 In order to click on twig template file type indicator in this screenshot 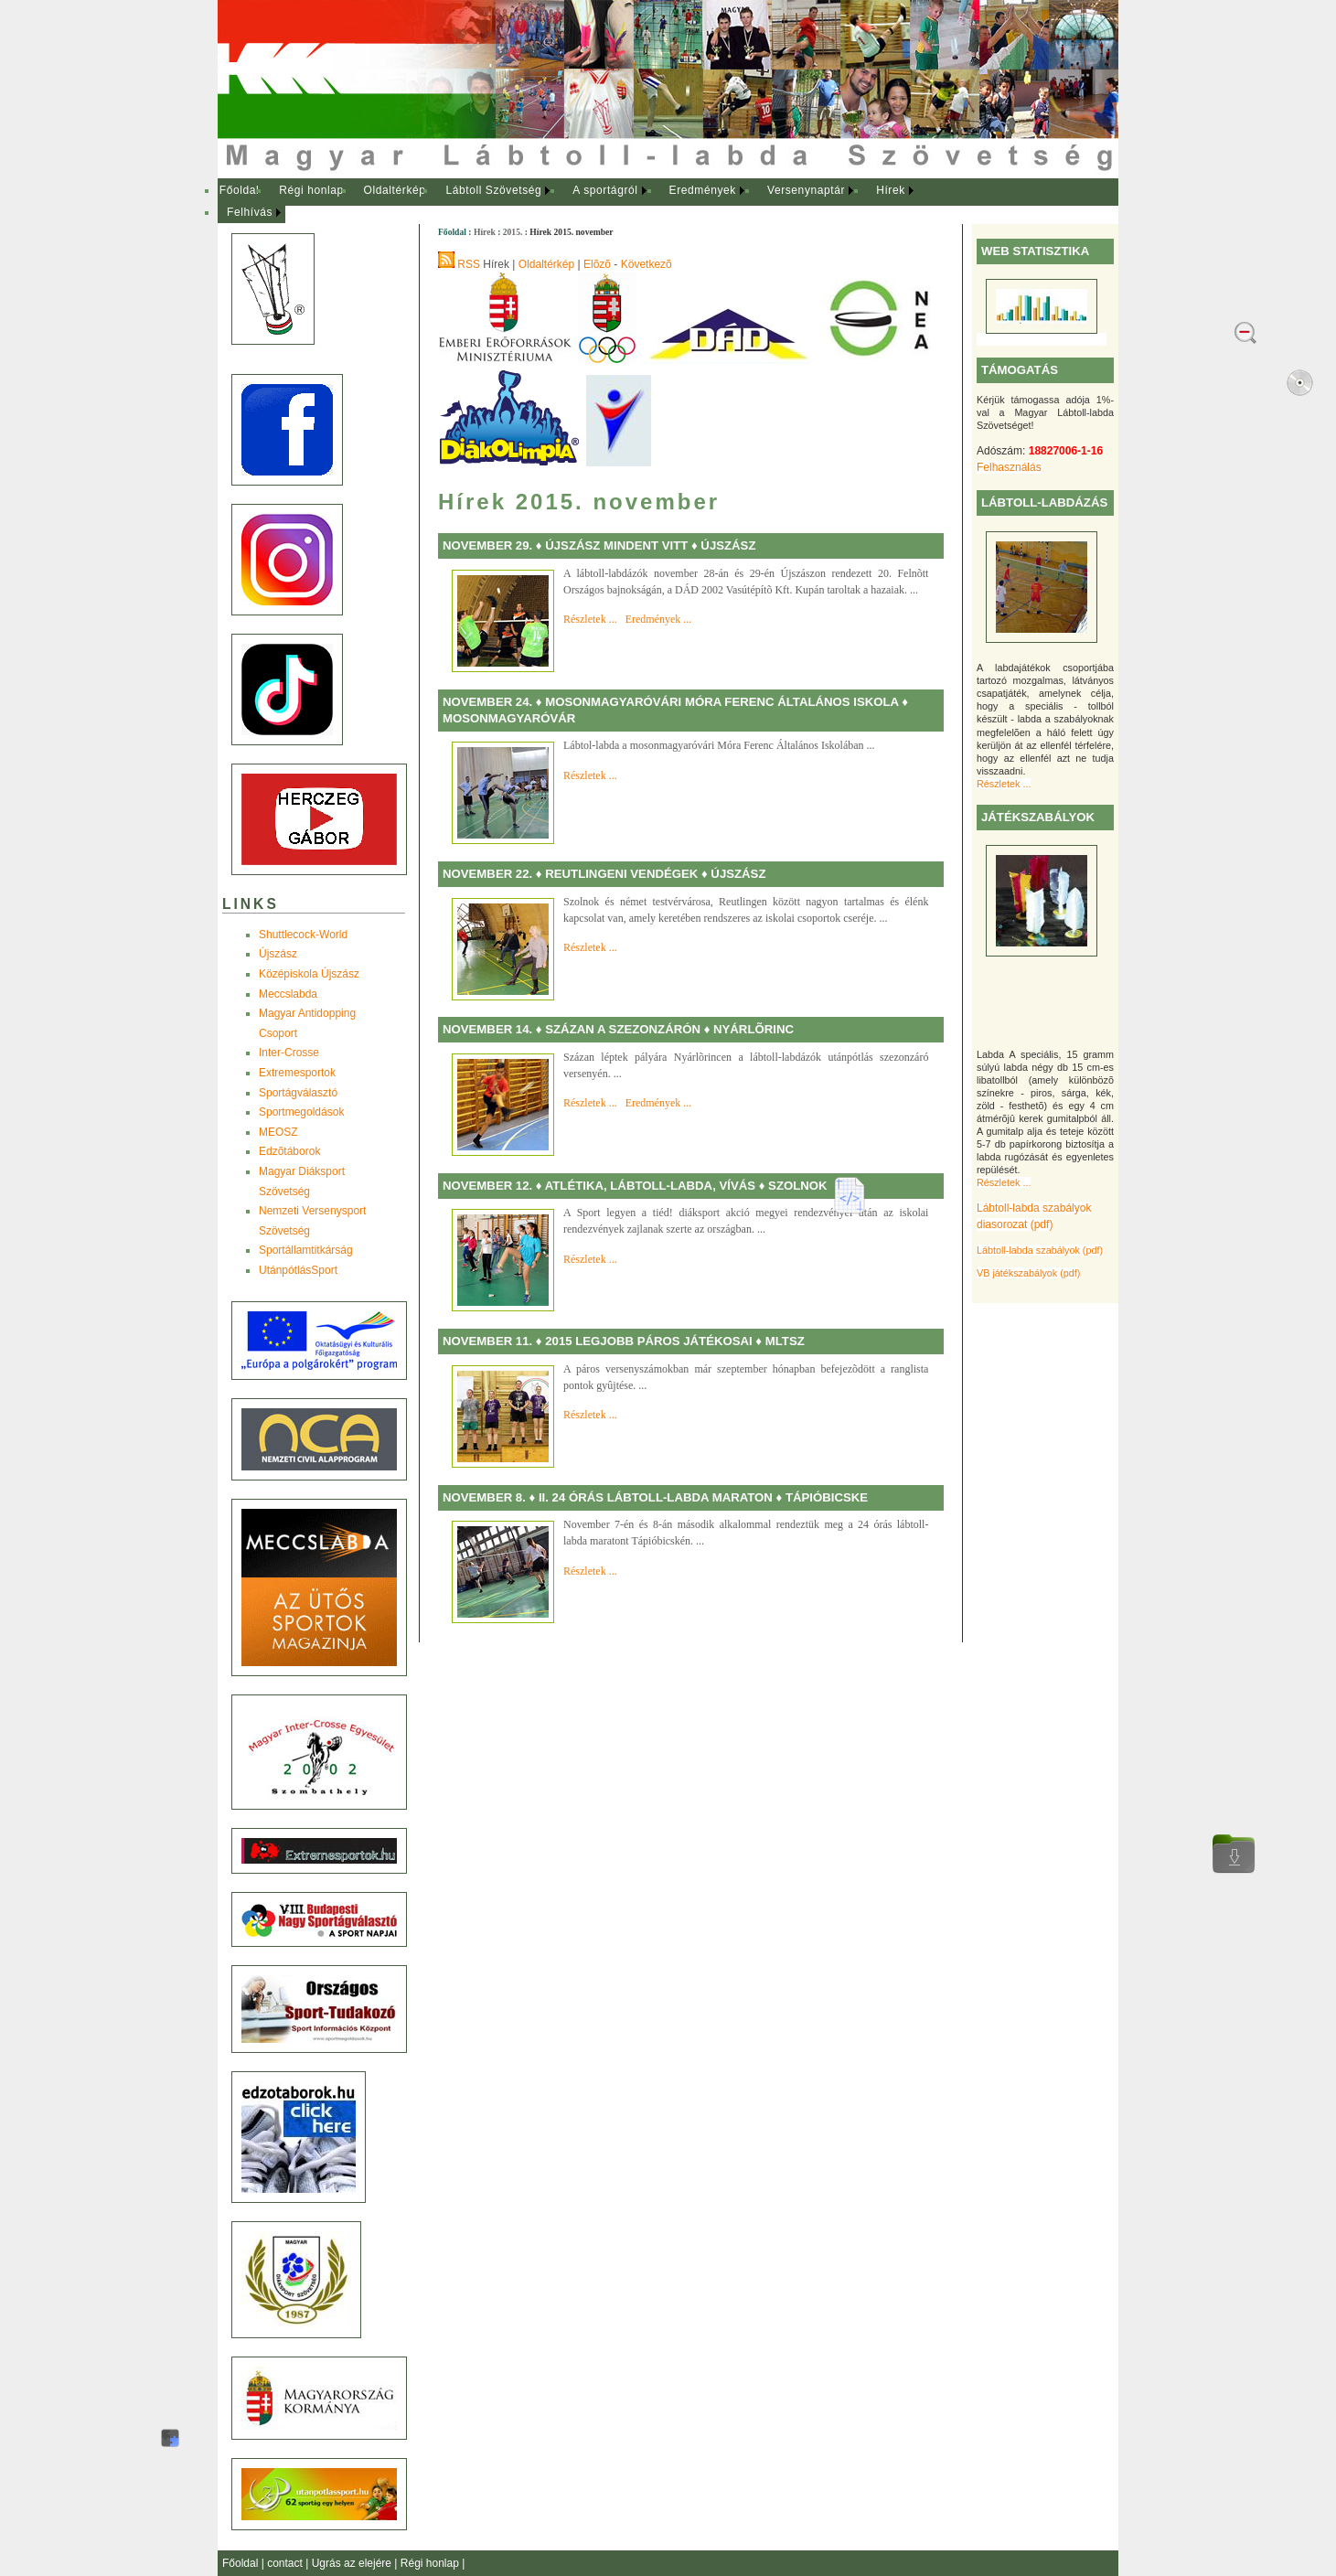, I will do `click(850, 1195)`.